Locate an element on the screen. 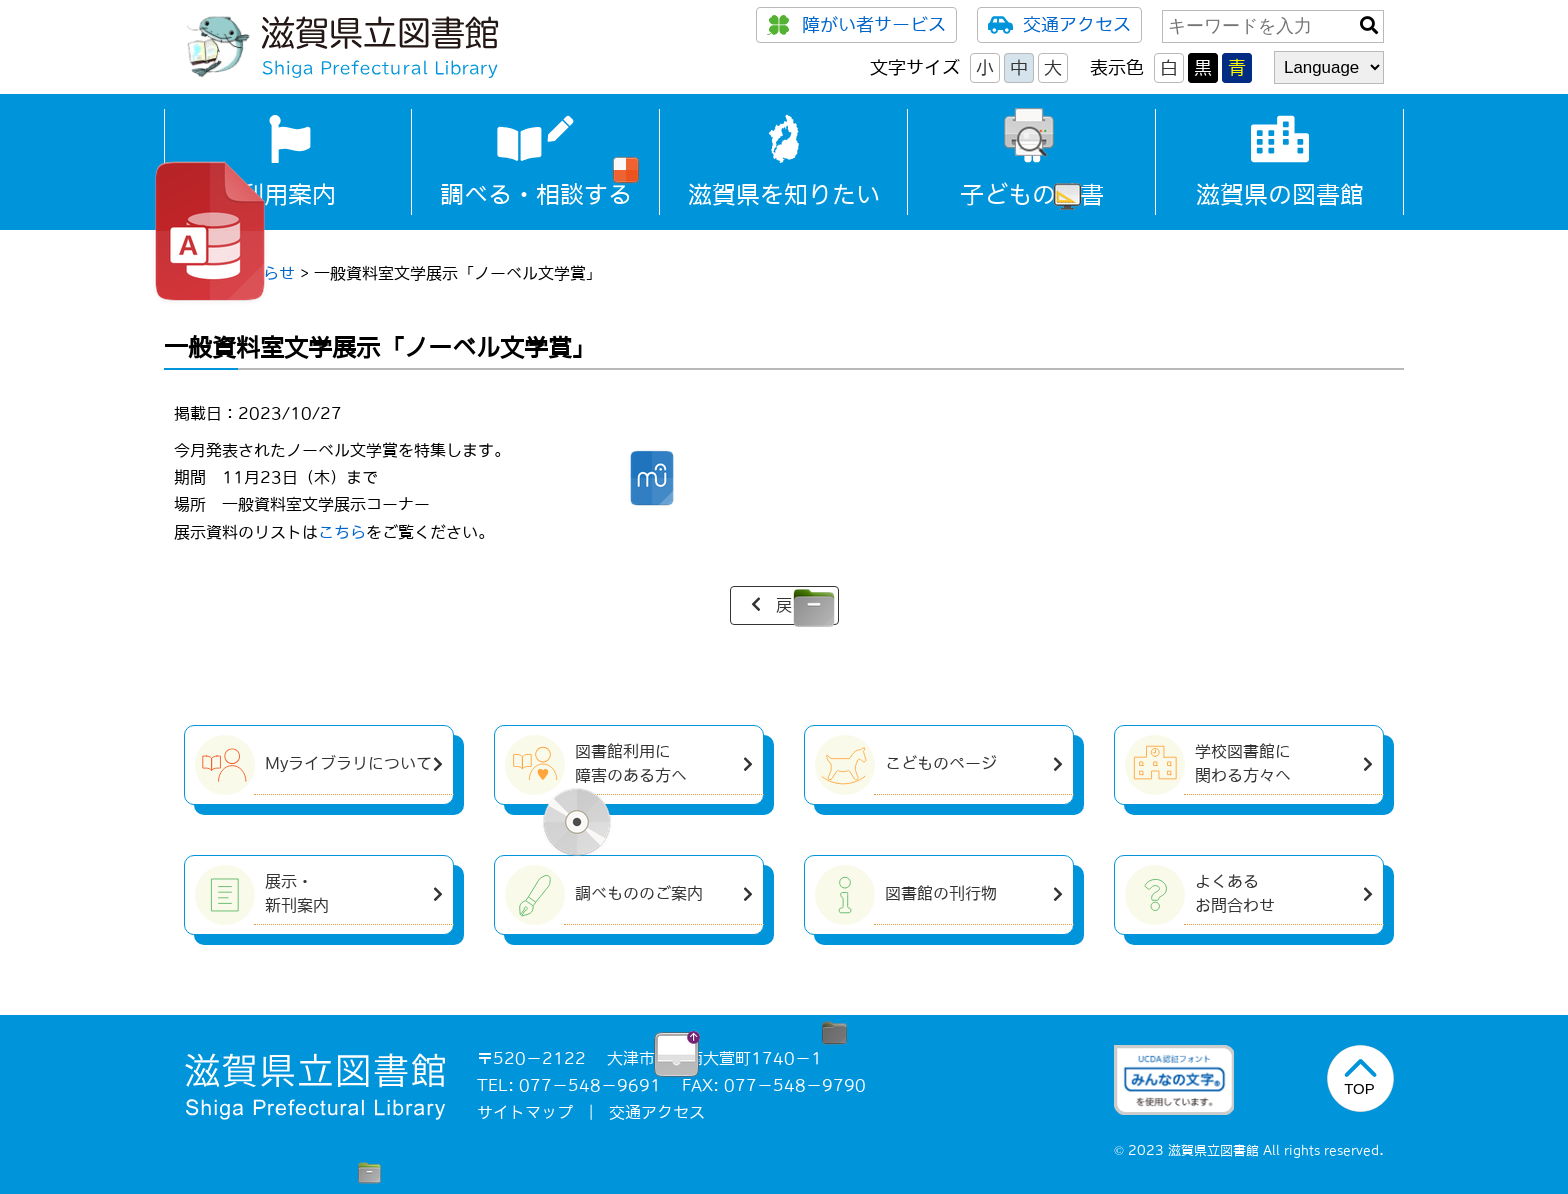 This screenshot has width=1568, height=1194. open file manager application is located at coordinates (814, 608).